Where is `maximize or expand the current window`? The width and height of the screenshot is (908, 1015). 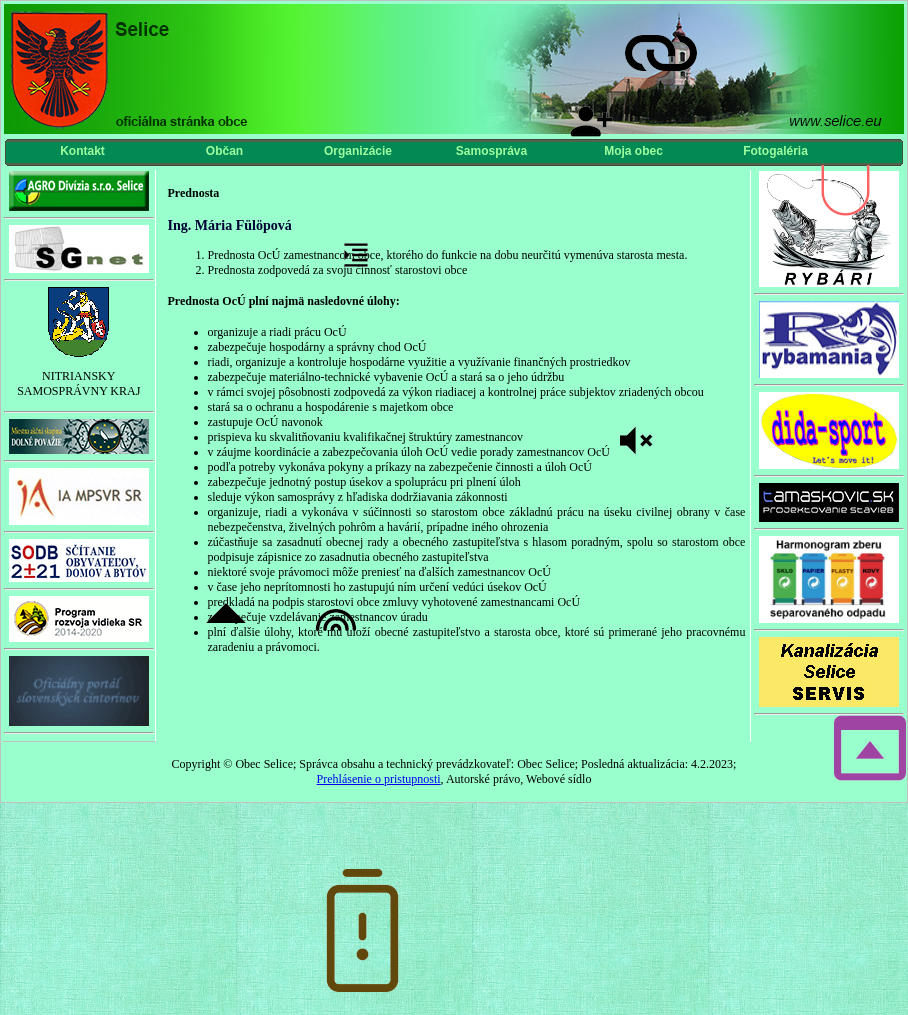
maximize or expand the current window is located at coordinates (870, 748).